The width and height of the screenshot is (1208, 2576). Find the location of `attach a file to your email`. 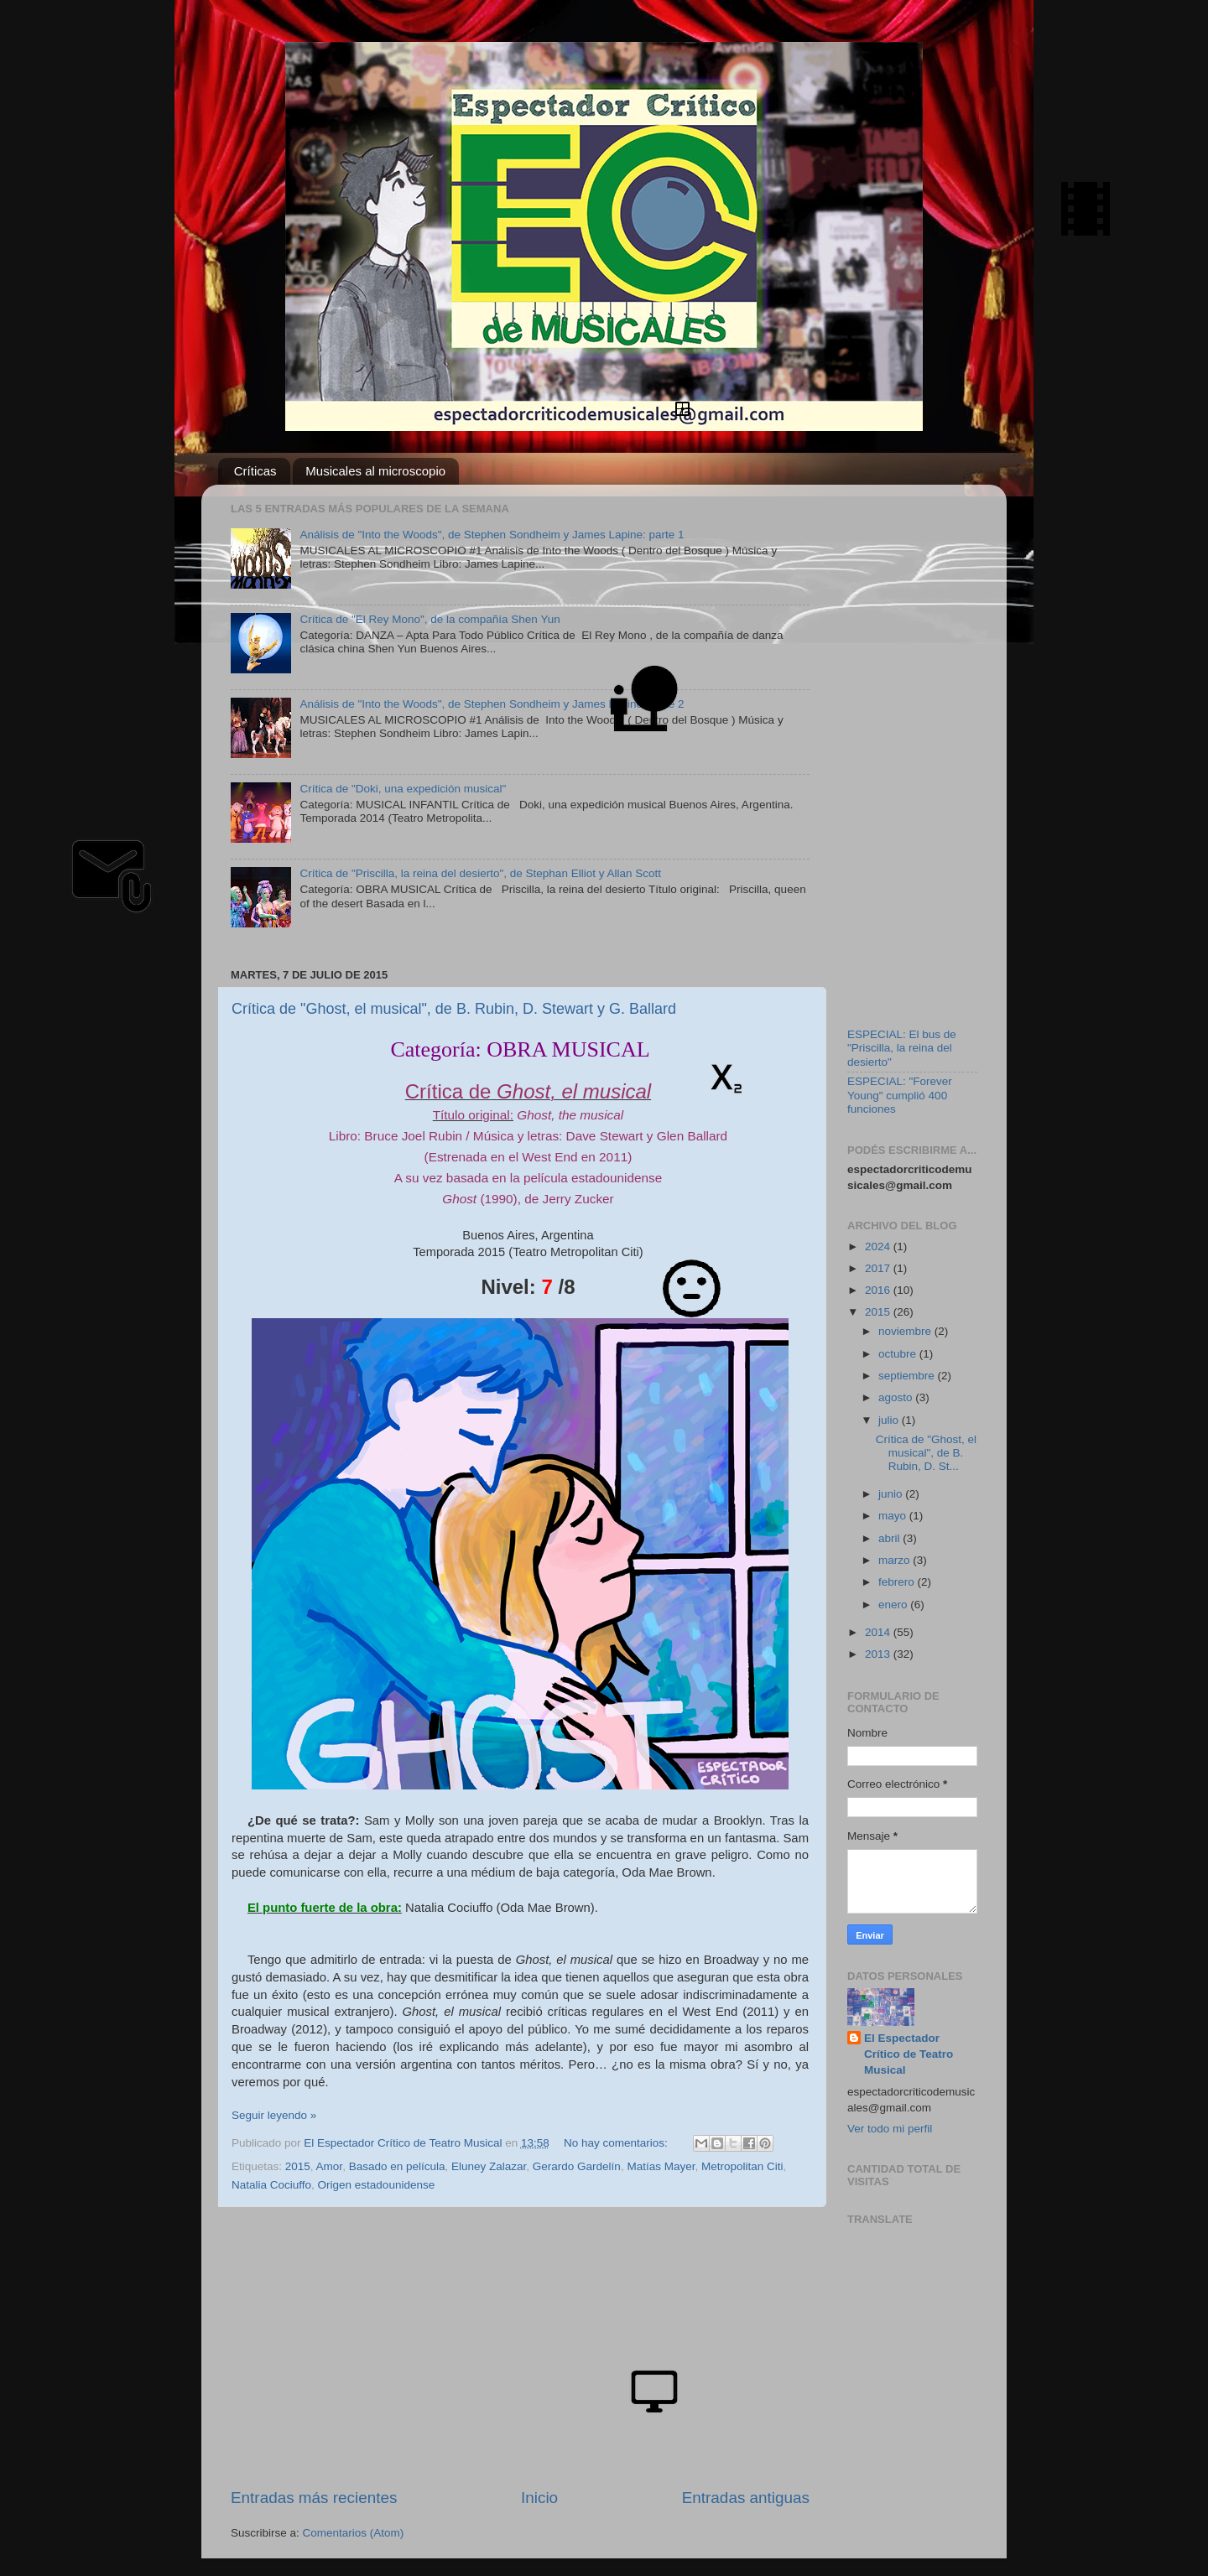

attach a file to your email is located at coordinates (112, 876).